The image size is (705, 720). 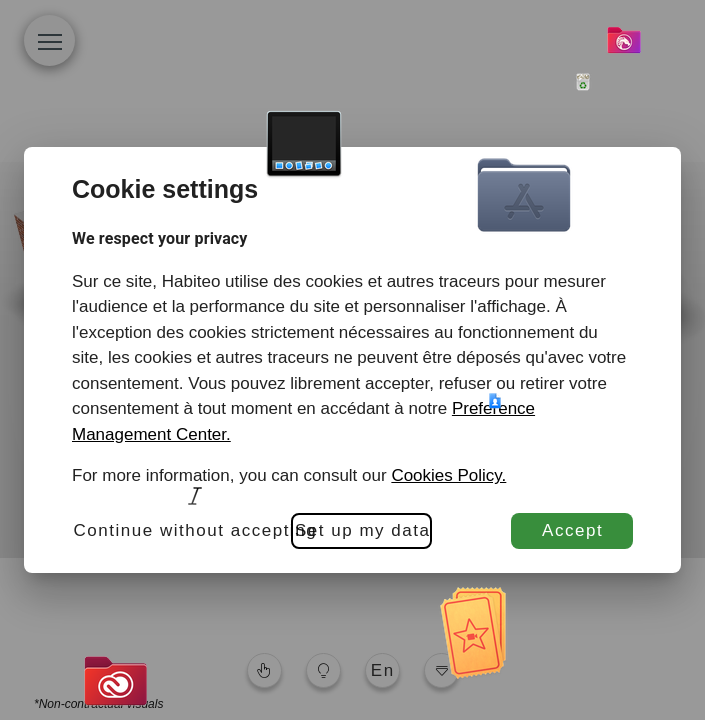 I want to click on apply italic formatting to selected text, so click(x=195, y=496).